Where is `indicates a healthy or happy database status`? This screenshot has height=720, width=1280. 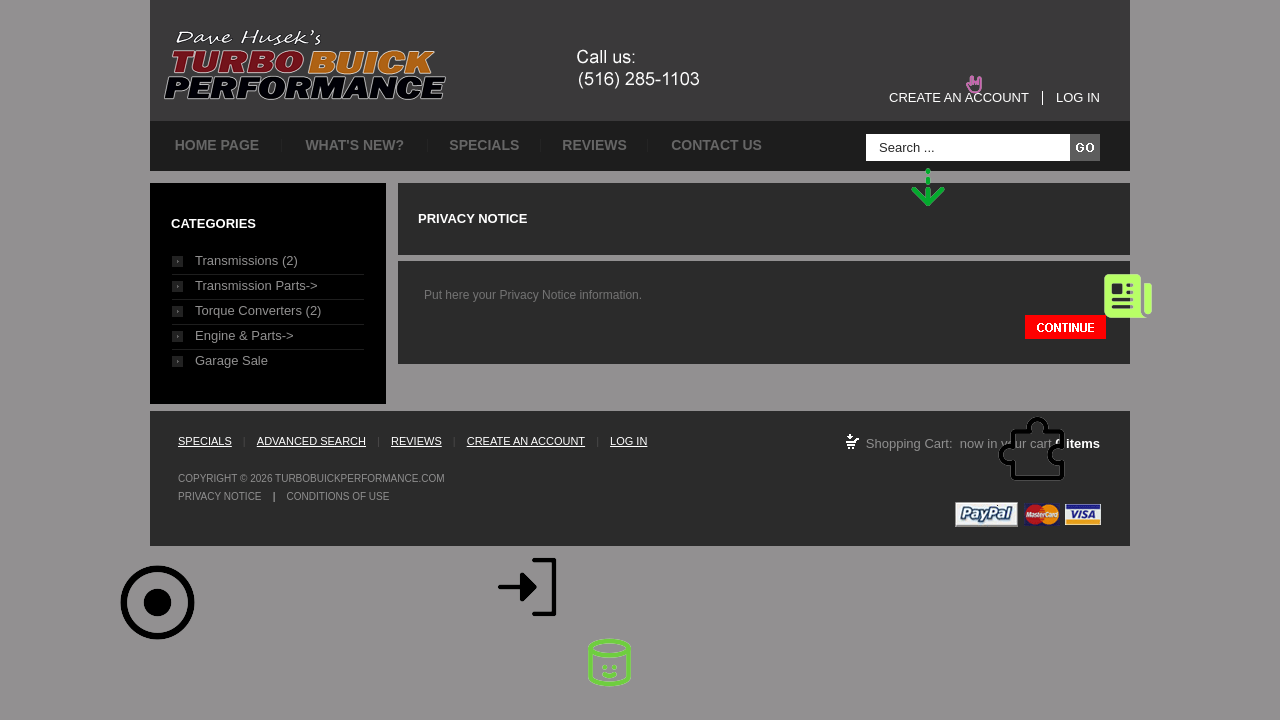 indicates a healthy or happy database status is located at coordinates (609, 662).